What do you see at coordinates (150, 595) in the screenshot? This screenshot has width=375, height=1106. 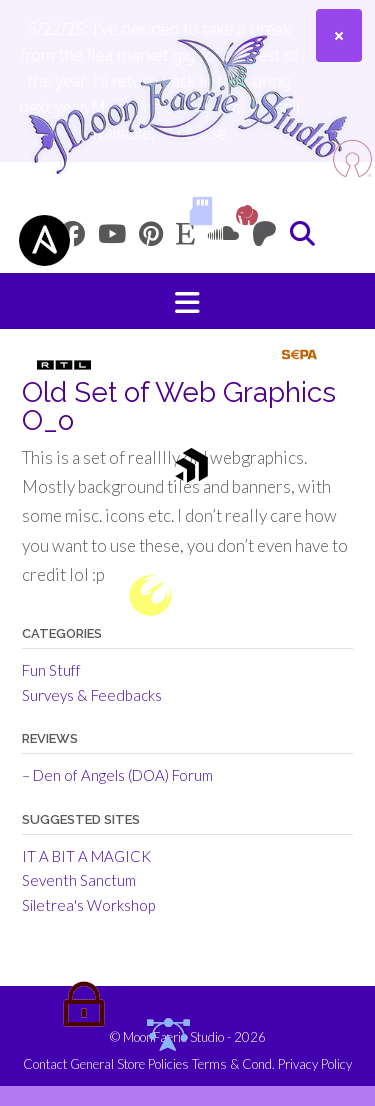 I see `phoenix squadron logo from star wars rebels` at bounding box center [150, 595].